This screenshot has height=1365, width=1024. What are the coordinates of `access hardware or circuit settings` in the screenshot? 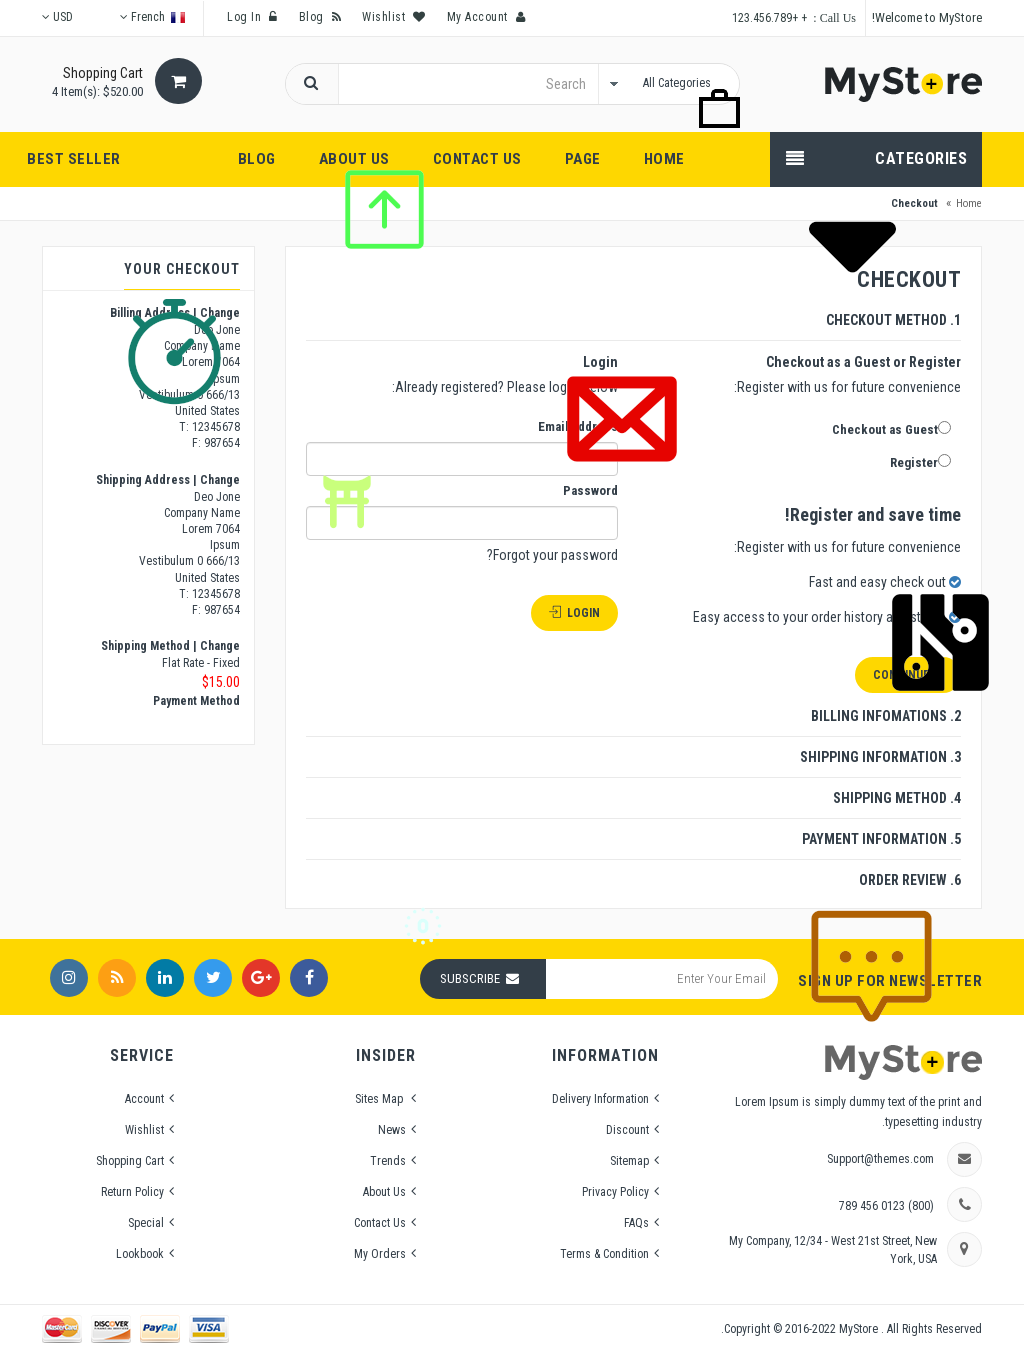 It's located at (940, 642).